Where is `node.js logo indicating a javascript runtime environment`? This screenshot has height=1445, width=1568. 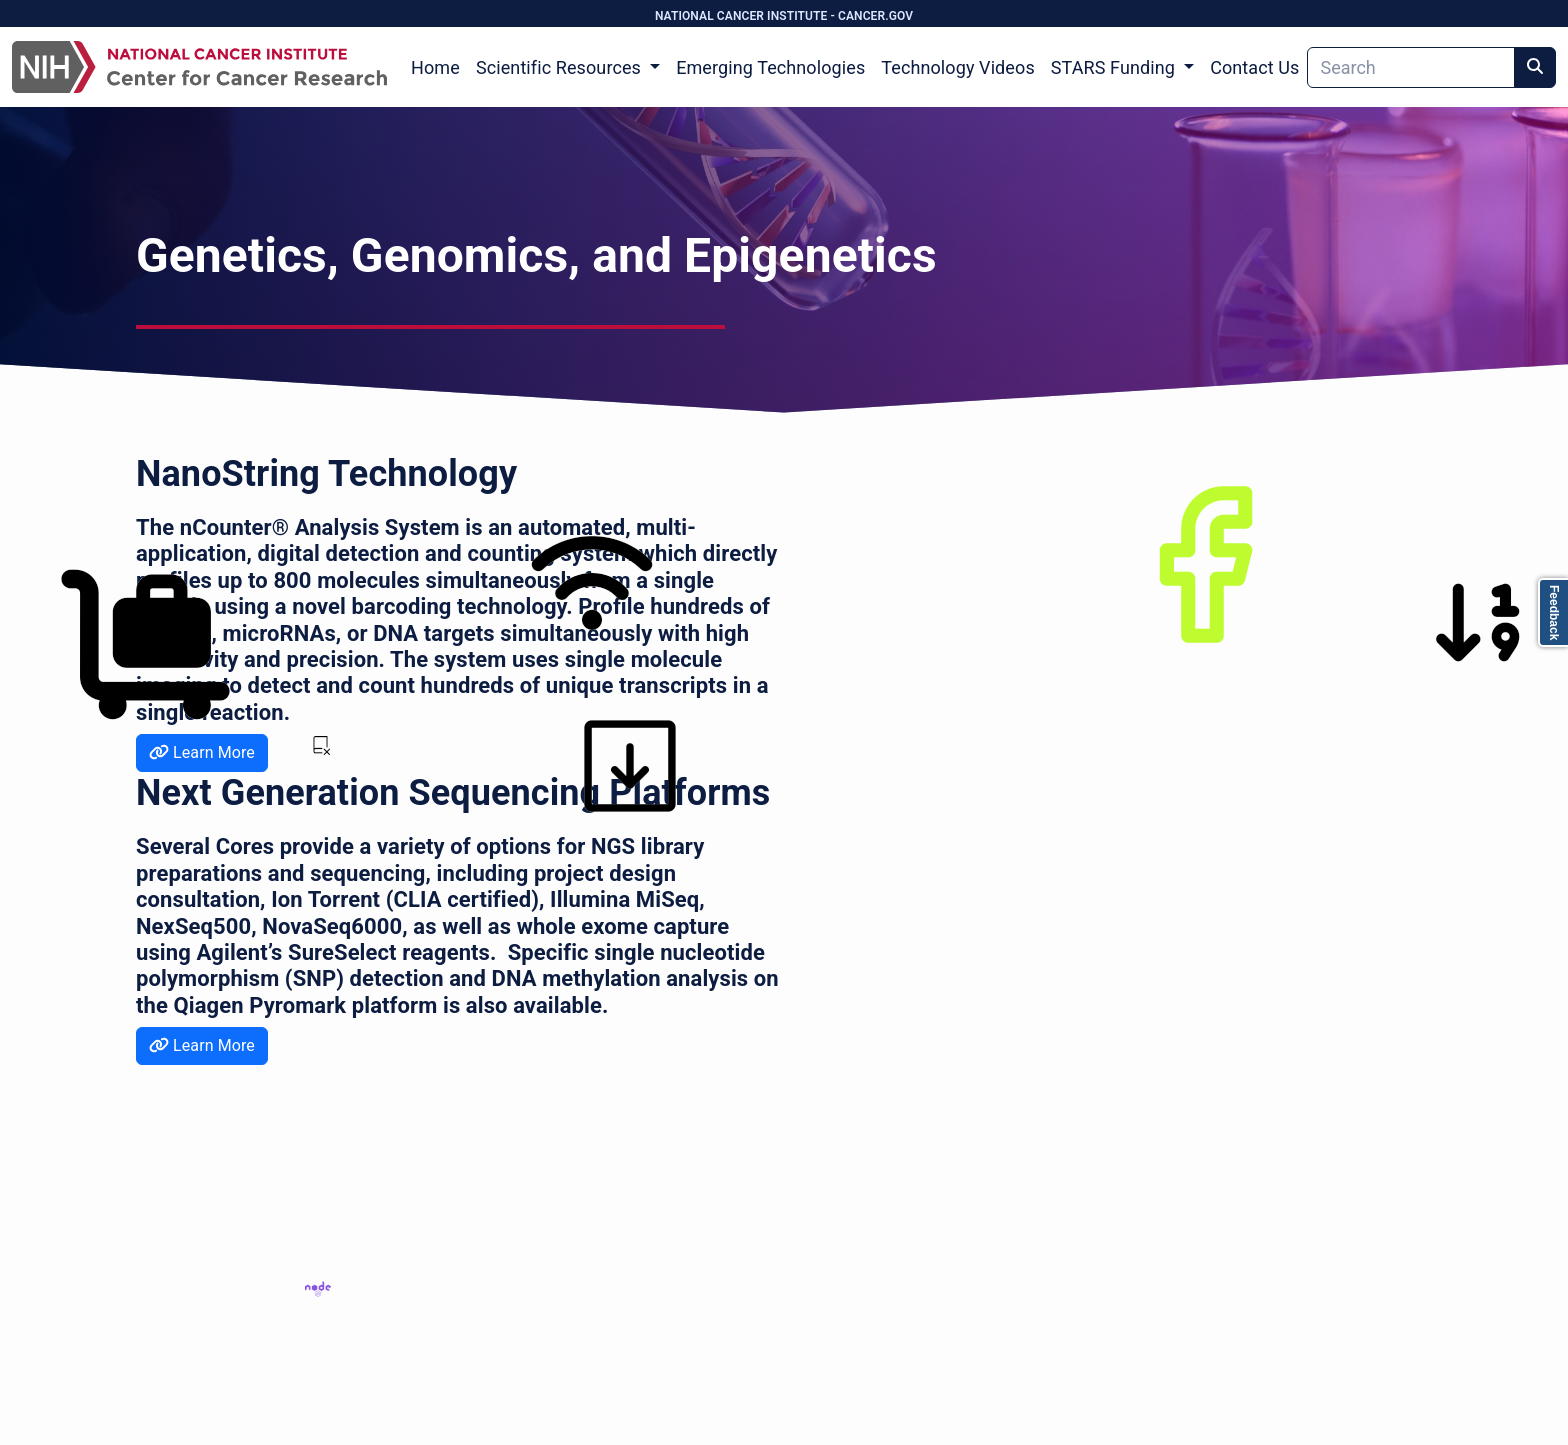 node.js logo indicating a javascript runtime environment is located at coordinates (318, 1289).